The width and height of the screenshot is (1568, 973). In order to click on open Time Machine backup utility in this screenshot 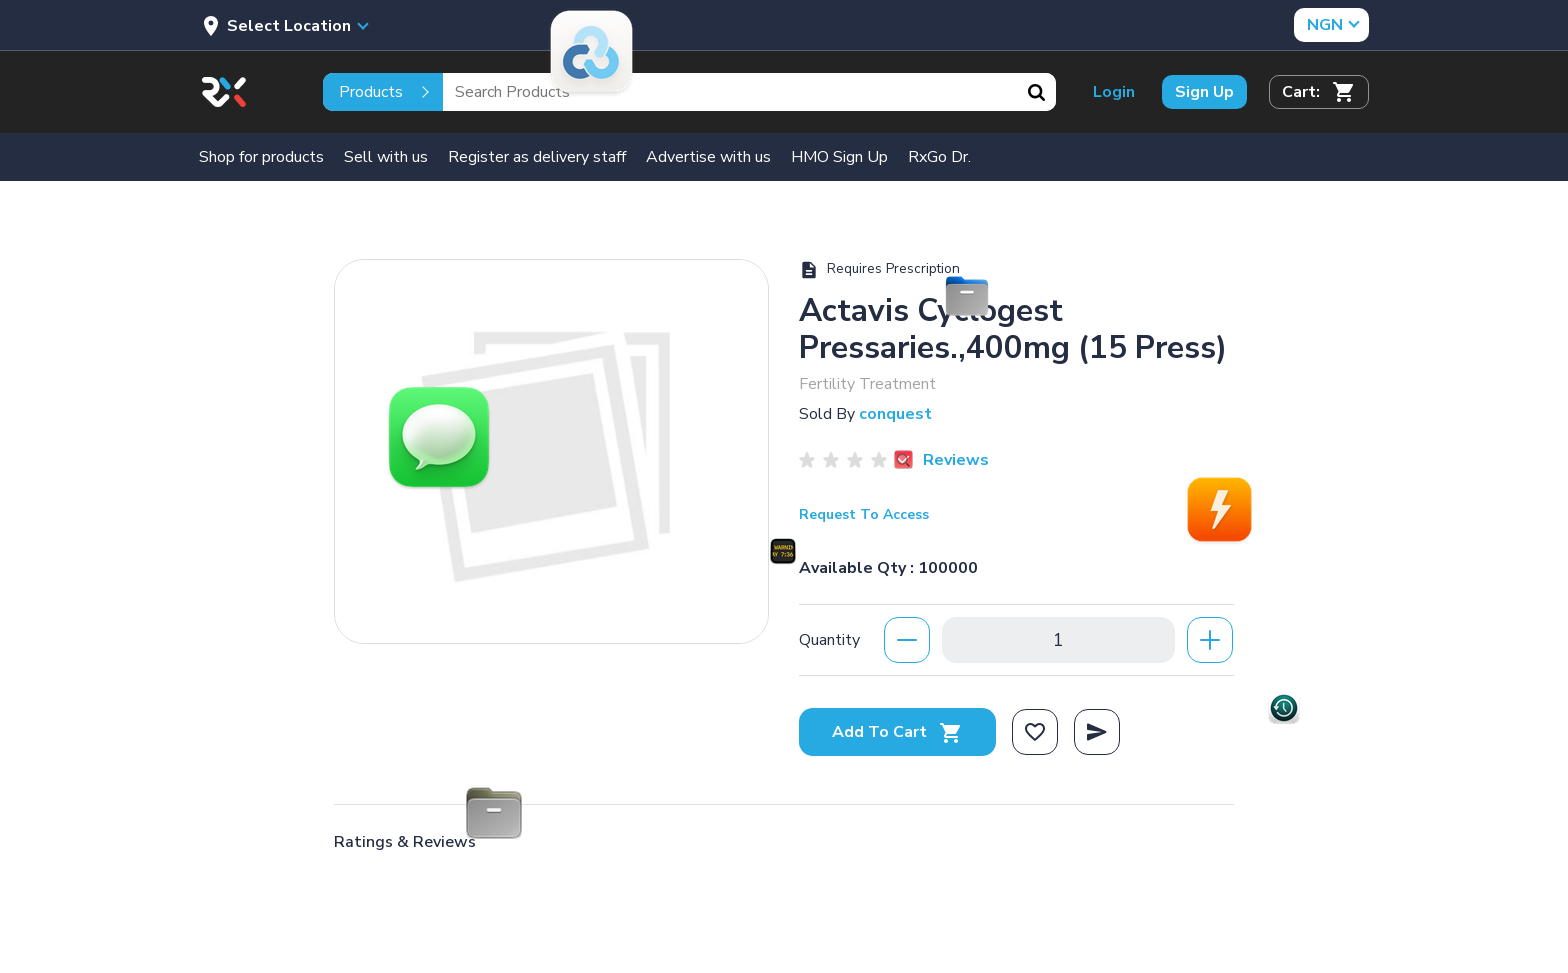, I will do `click(1284, 708)`.